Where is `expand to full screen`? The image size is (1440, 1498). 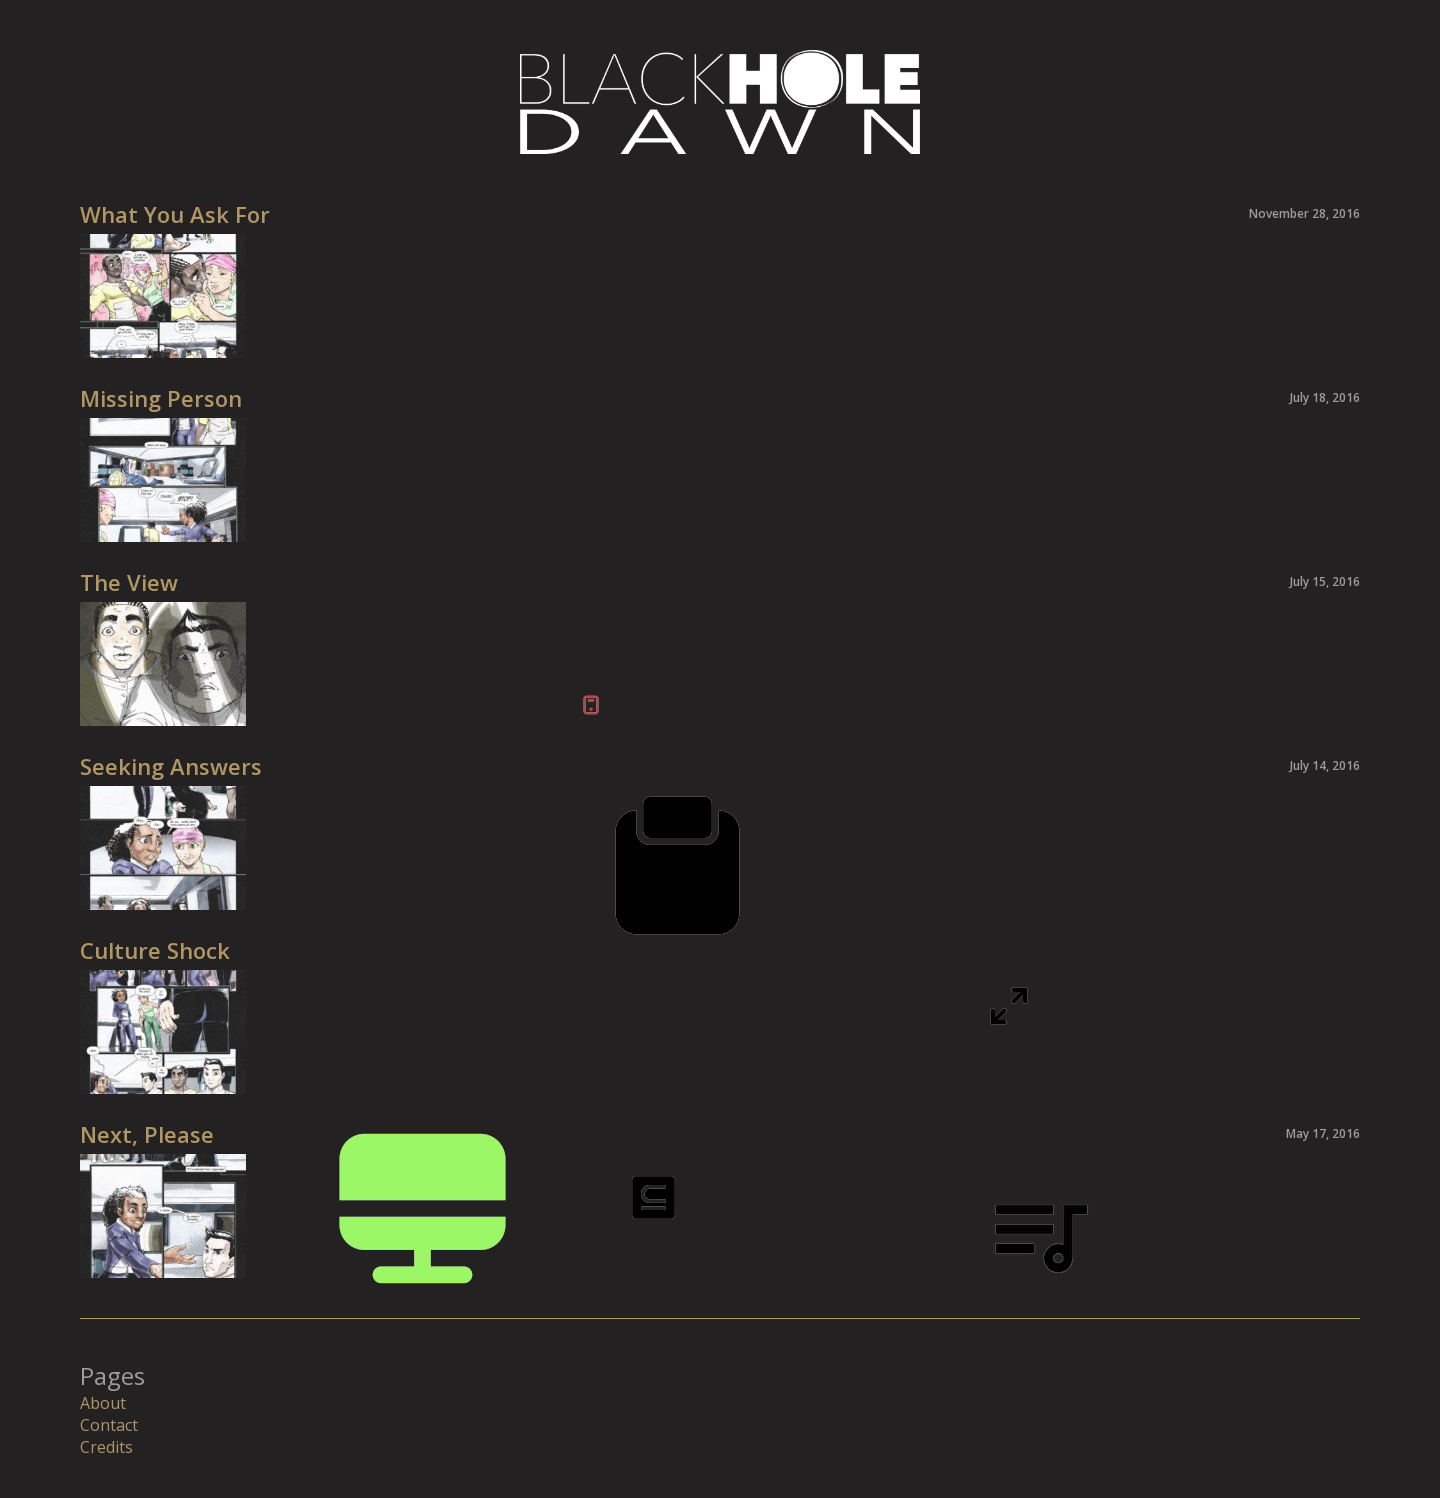 expand to full screen is located at coordinates (1009, 1006).